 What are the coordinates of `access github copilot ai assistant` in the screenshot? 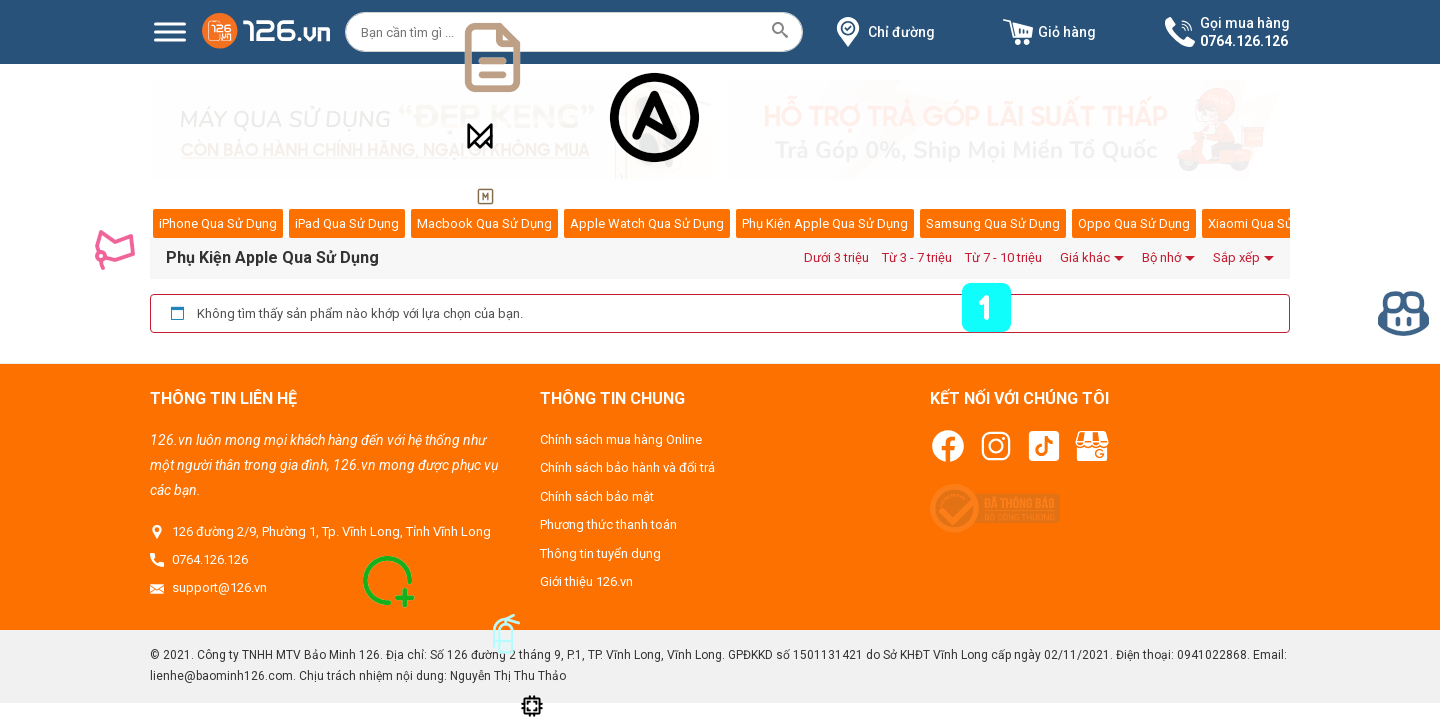 It's located at (1403, 313).